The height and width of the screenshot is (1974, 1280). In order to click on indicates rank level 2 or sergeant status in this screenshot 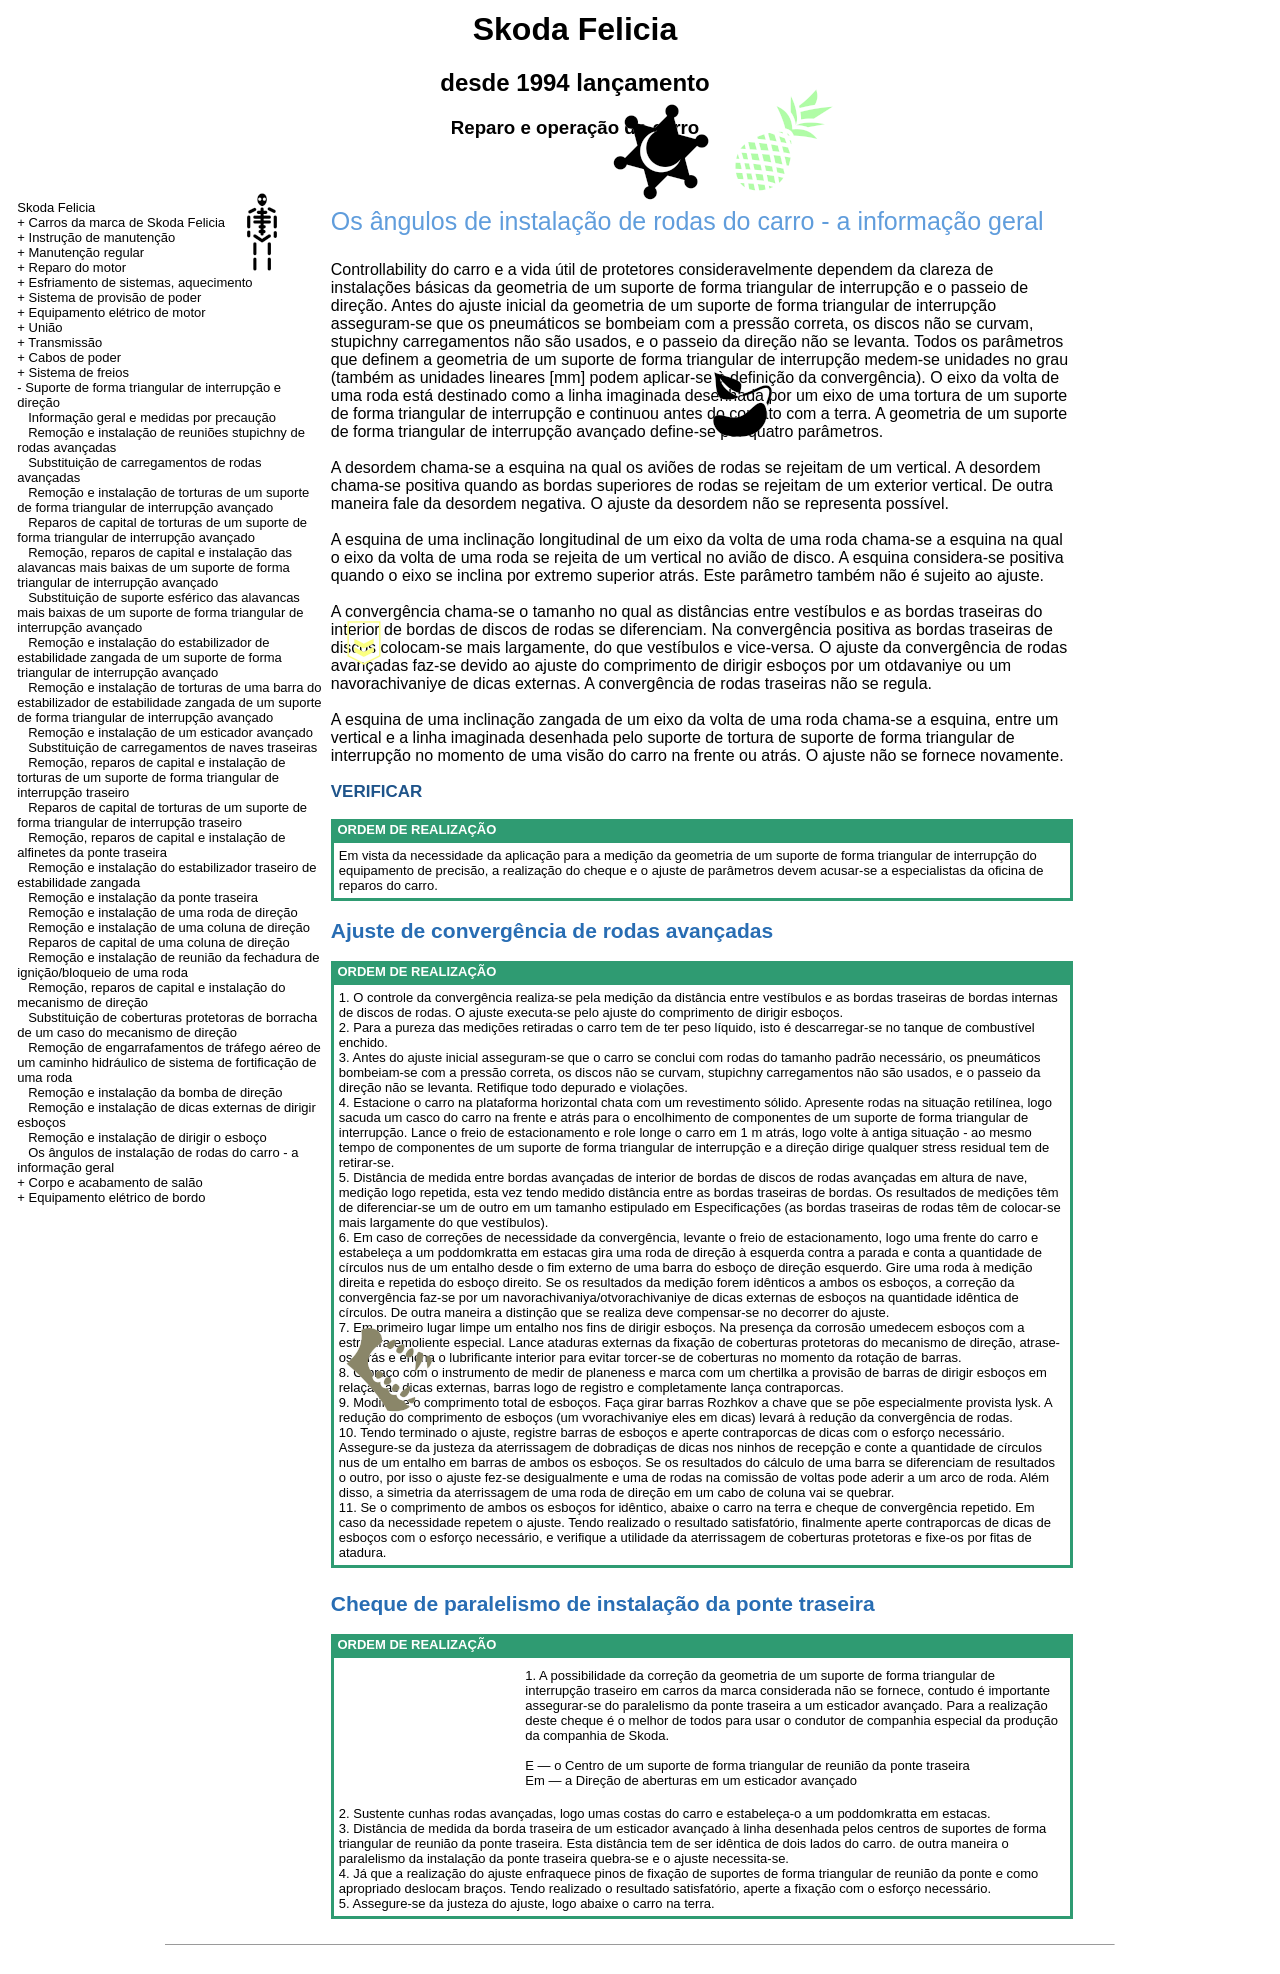, I will do `click(364, 643)`.